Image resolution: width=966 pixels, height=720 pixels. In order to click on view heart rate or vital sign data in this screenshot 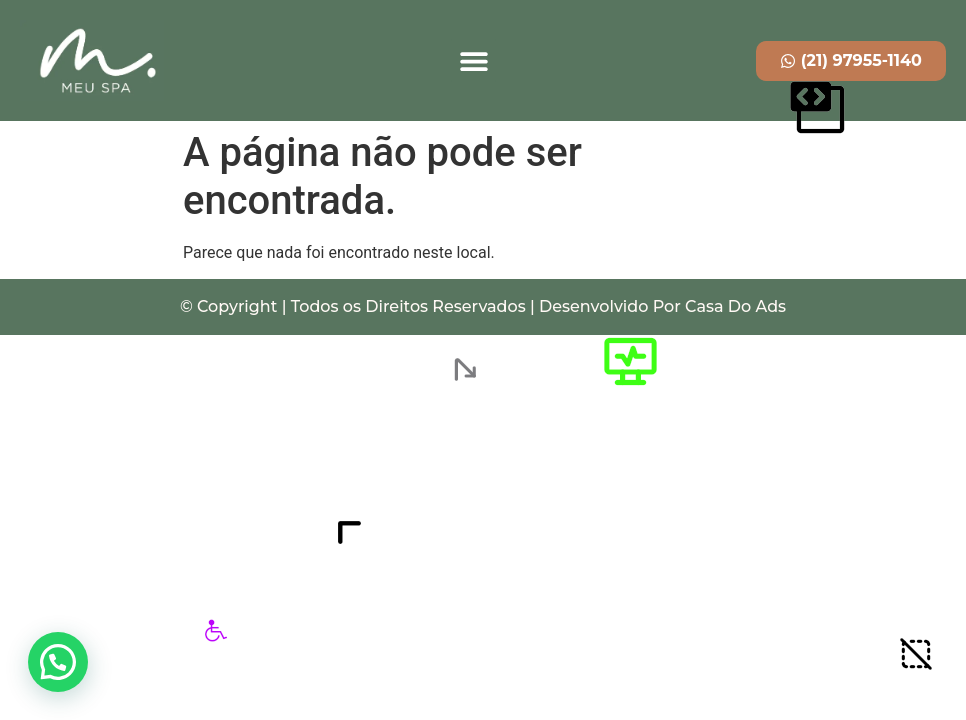, I will do `click(630, 361)`.